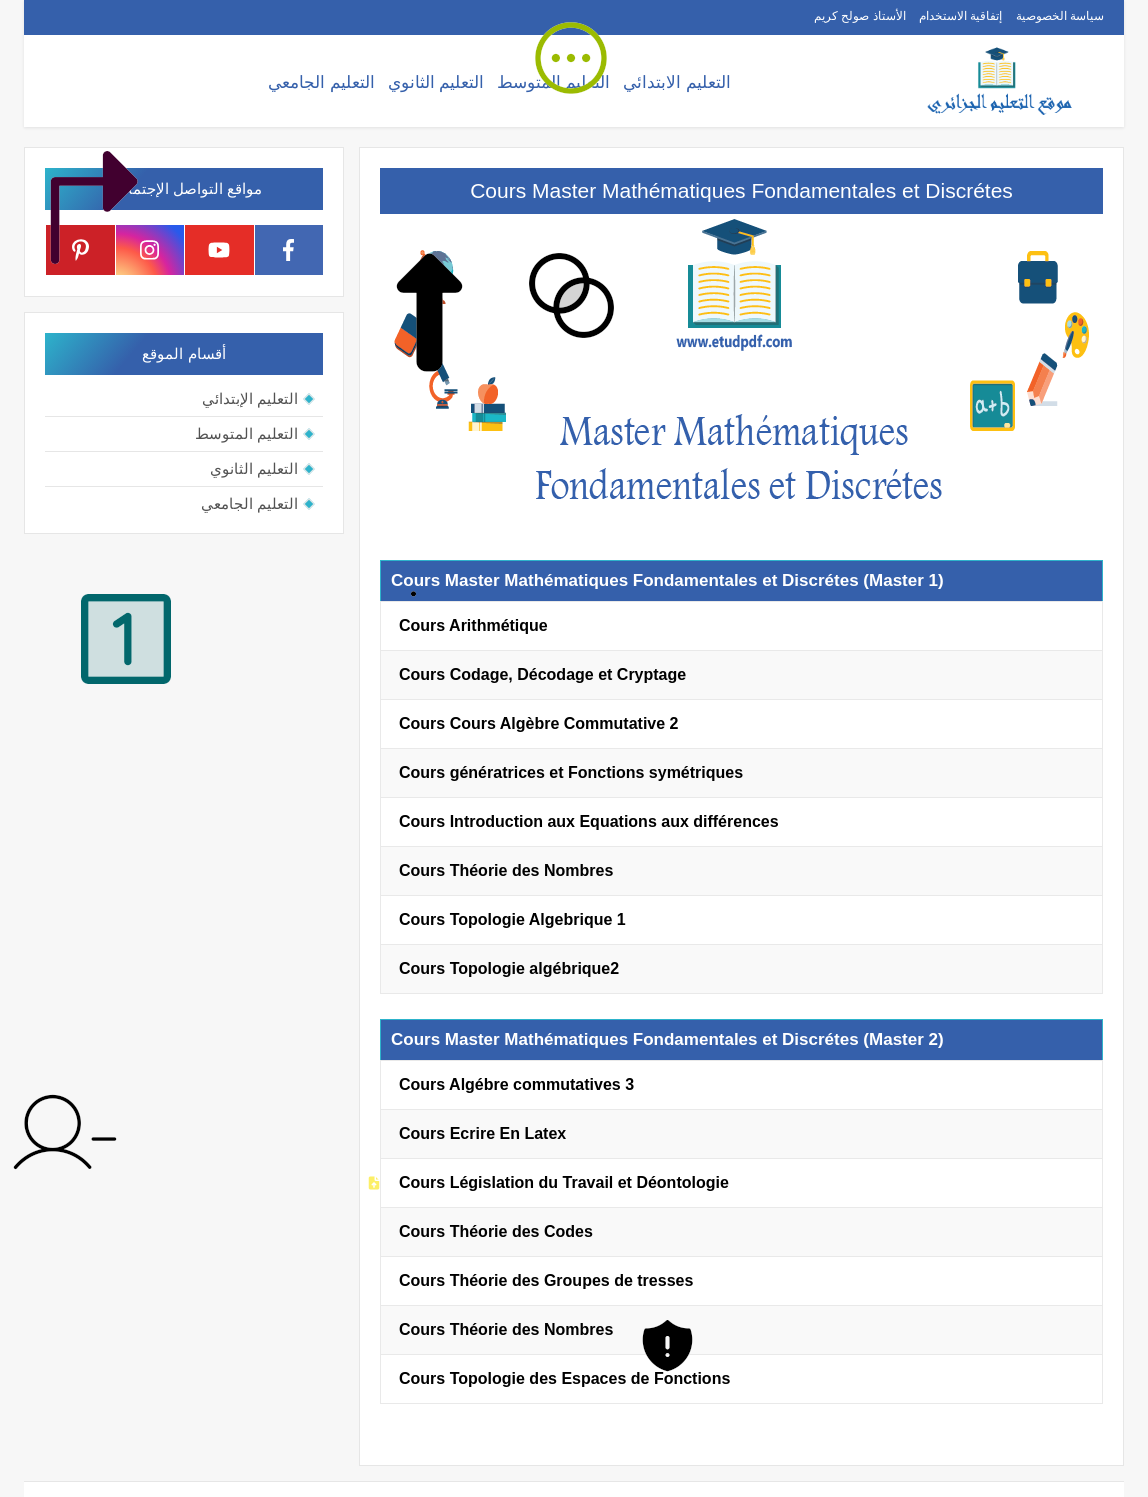 The image size is (1148, 1497). I want to click on scroll to top of page, so click(429, 312).